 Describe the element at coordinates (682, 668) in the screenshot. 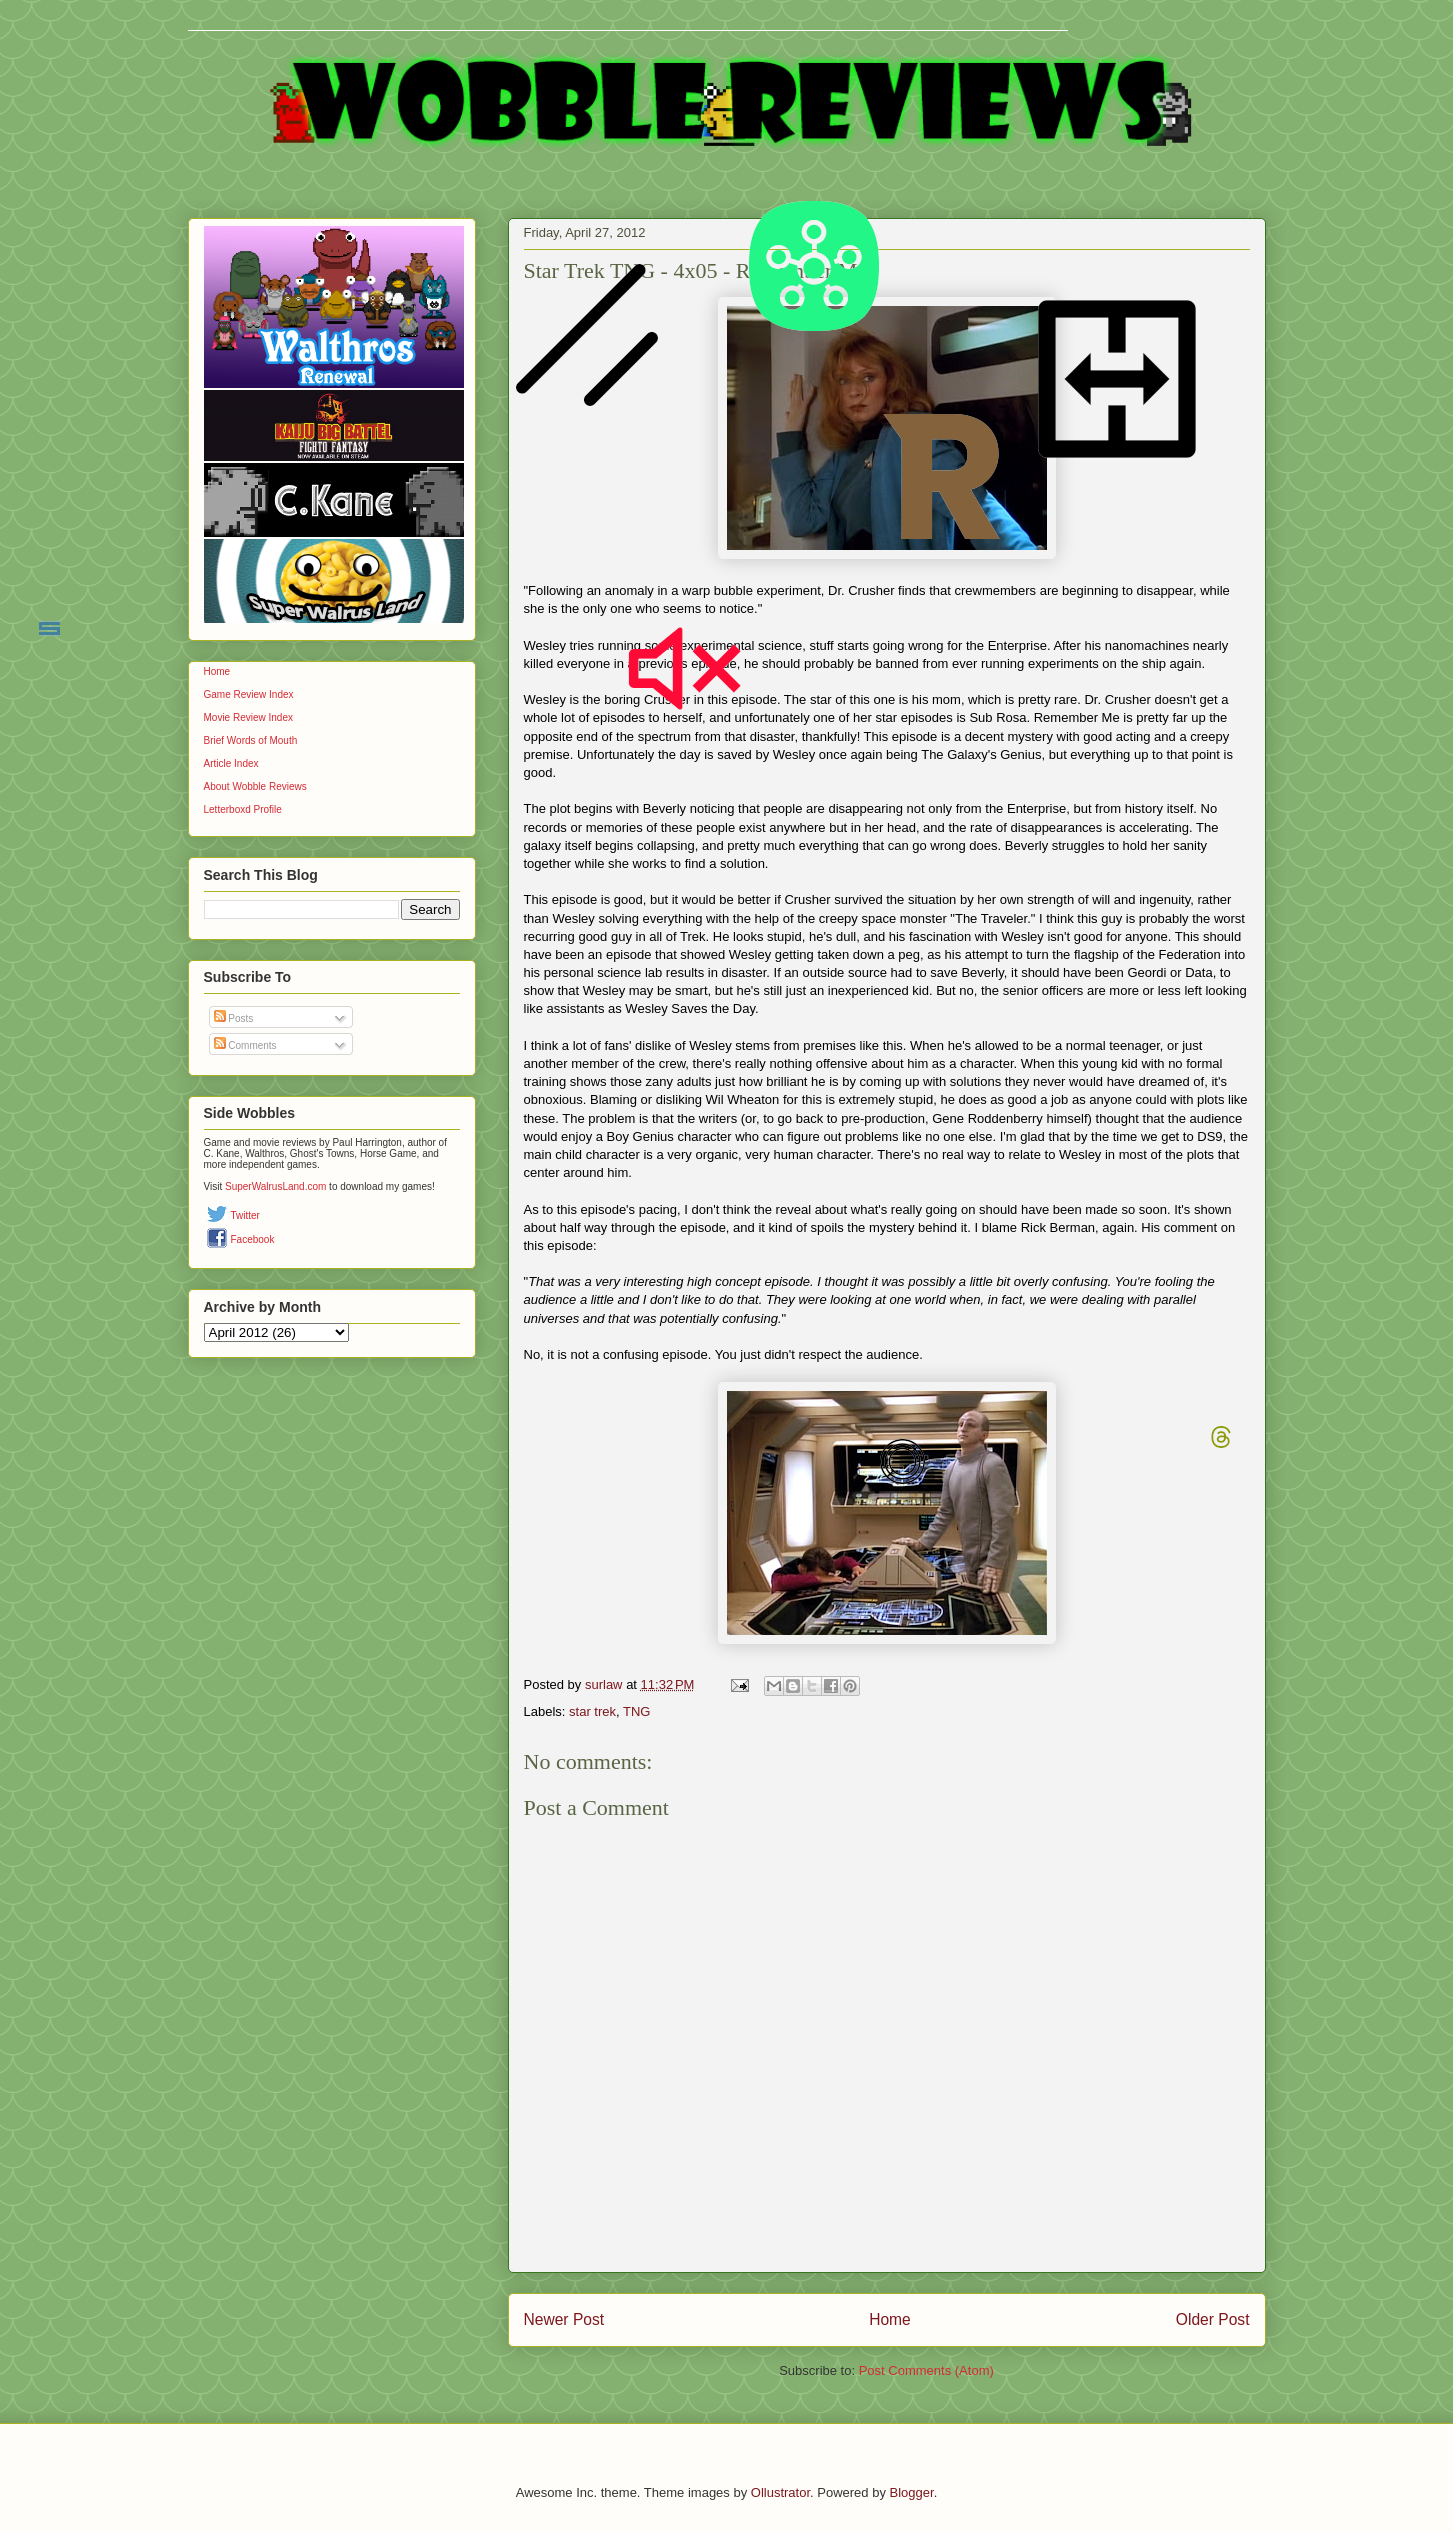

I see `mute audio or sound` at that location.